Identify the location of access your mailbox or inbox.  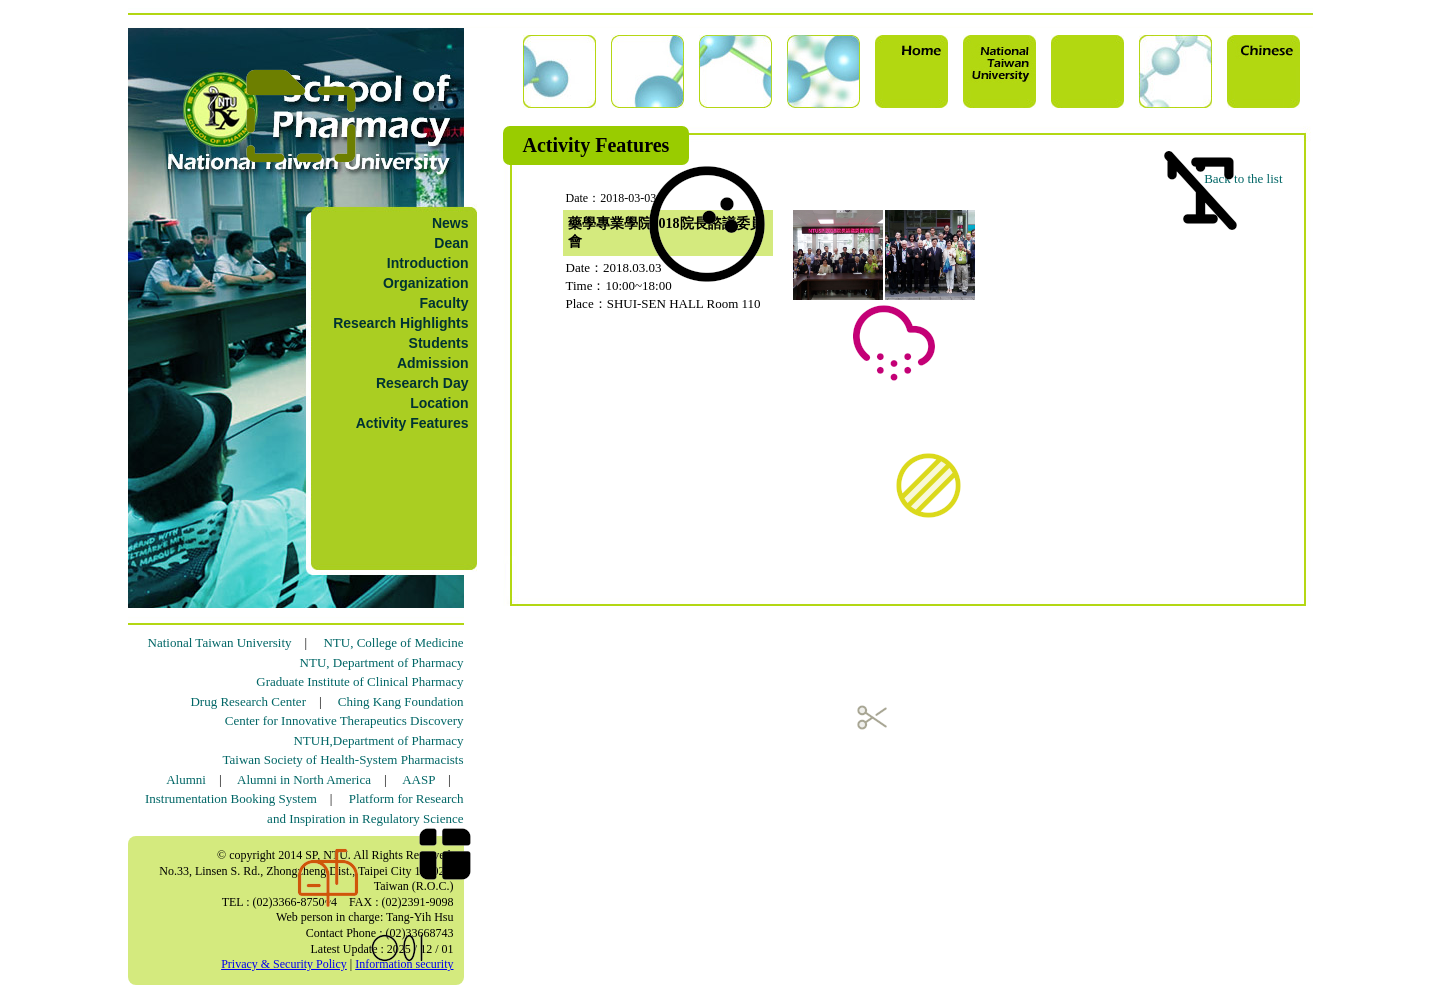
(328, 879).